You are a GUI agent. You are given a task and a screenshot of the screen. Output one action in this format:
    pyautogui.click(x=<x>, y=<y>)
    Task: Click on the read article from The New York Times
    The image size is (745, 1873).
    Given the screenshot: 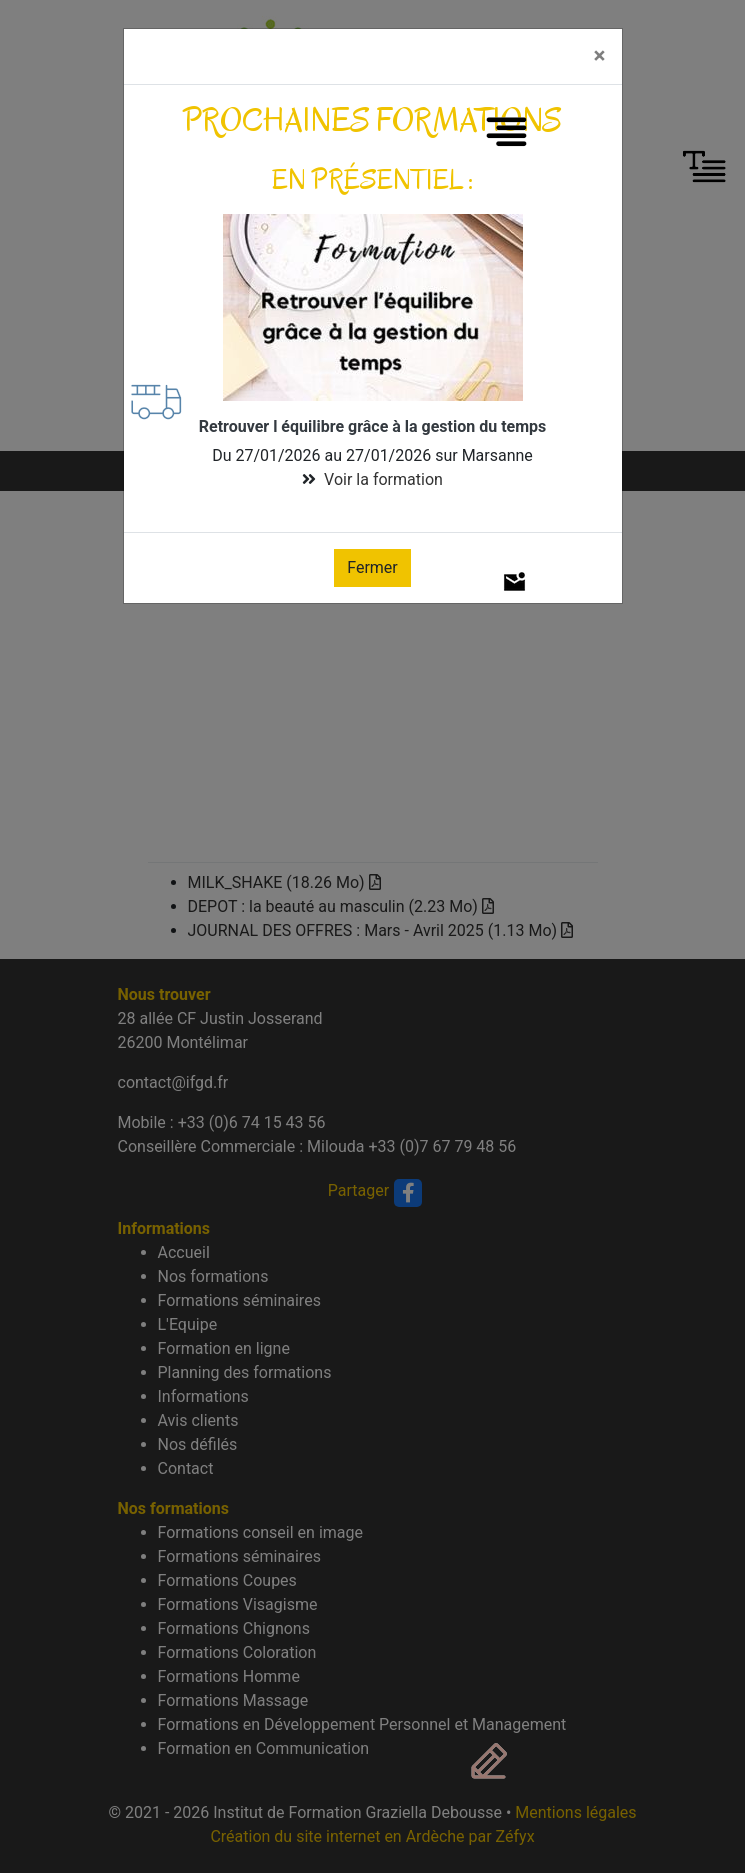 What is the action you would take?
    pyautogui.click(x=703, y=166)
    